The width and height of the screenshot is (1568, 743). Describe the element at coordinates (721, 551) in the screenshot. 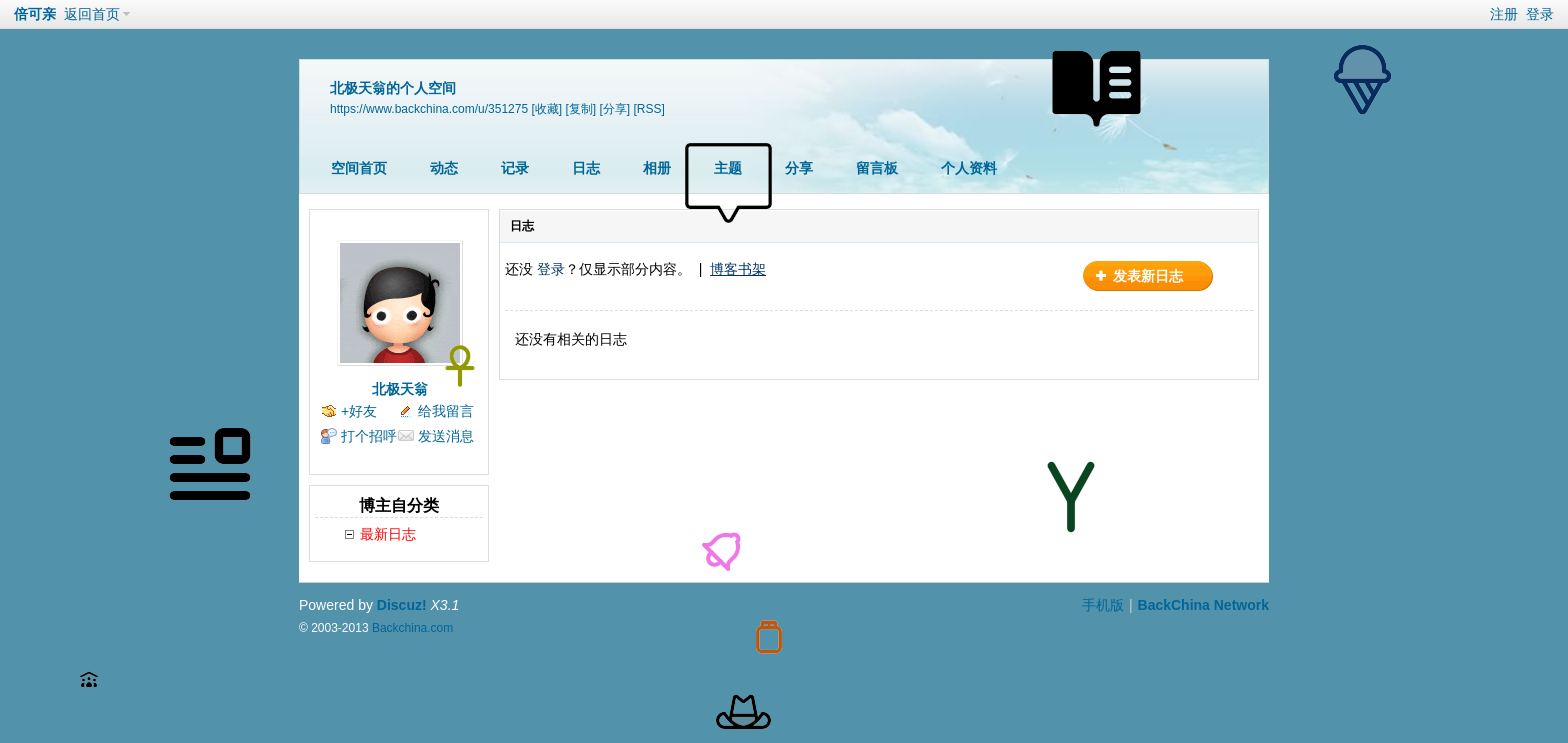

I see `active notification alert` at that location.